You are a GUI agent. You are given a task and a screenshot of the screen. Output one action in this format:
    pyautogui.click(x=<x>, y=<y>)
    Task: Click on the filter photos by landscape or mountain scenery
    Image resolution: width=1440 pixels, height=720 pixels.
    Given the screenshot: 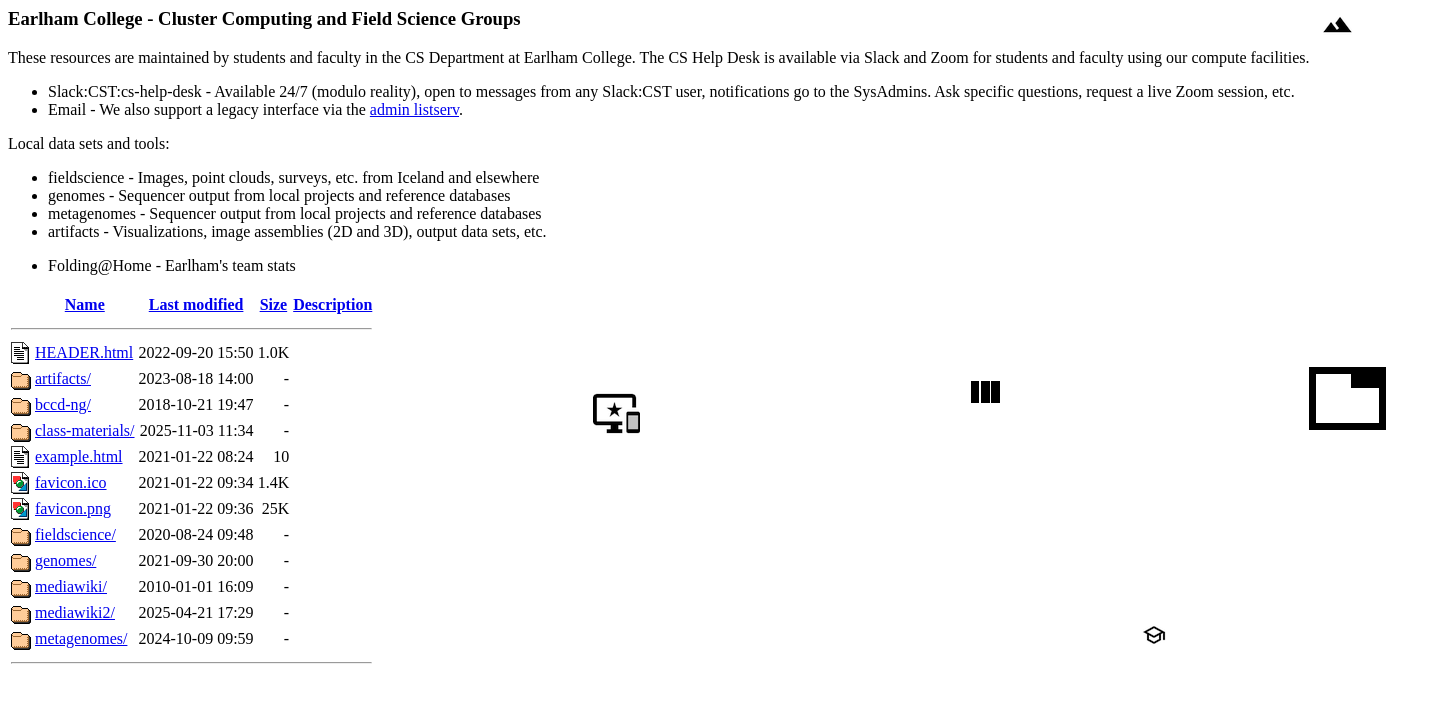 What is the action you would take?
    pyautogui.click(x=1337, y=24)
    